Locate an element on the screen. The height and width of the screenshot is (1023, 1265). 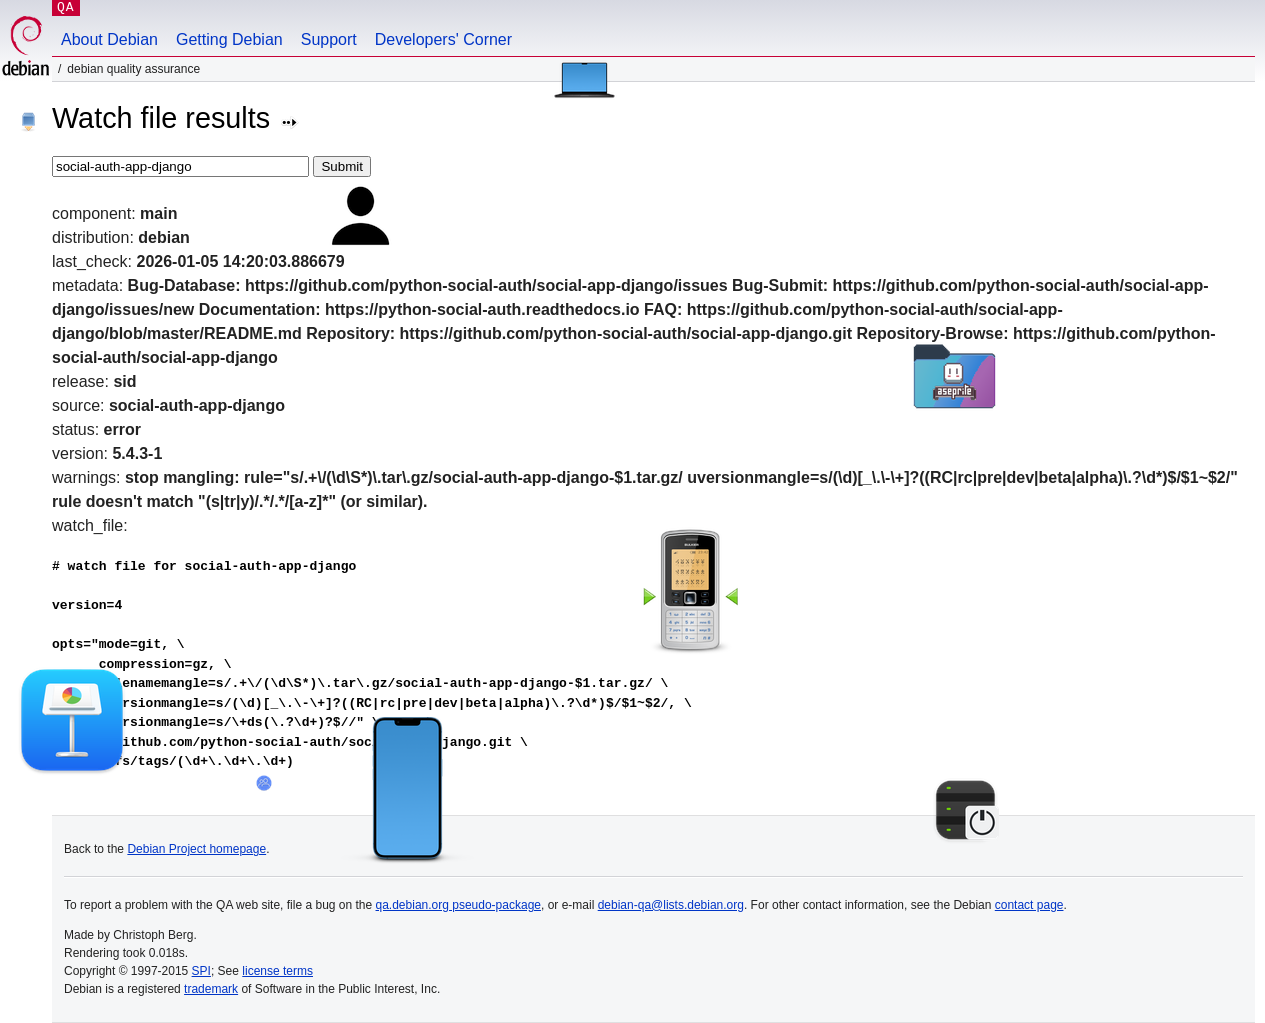
open keynote to create or edit presentations is located at coordinates (72, 720).